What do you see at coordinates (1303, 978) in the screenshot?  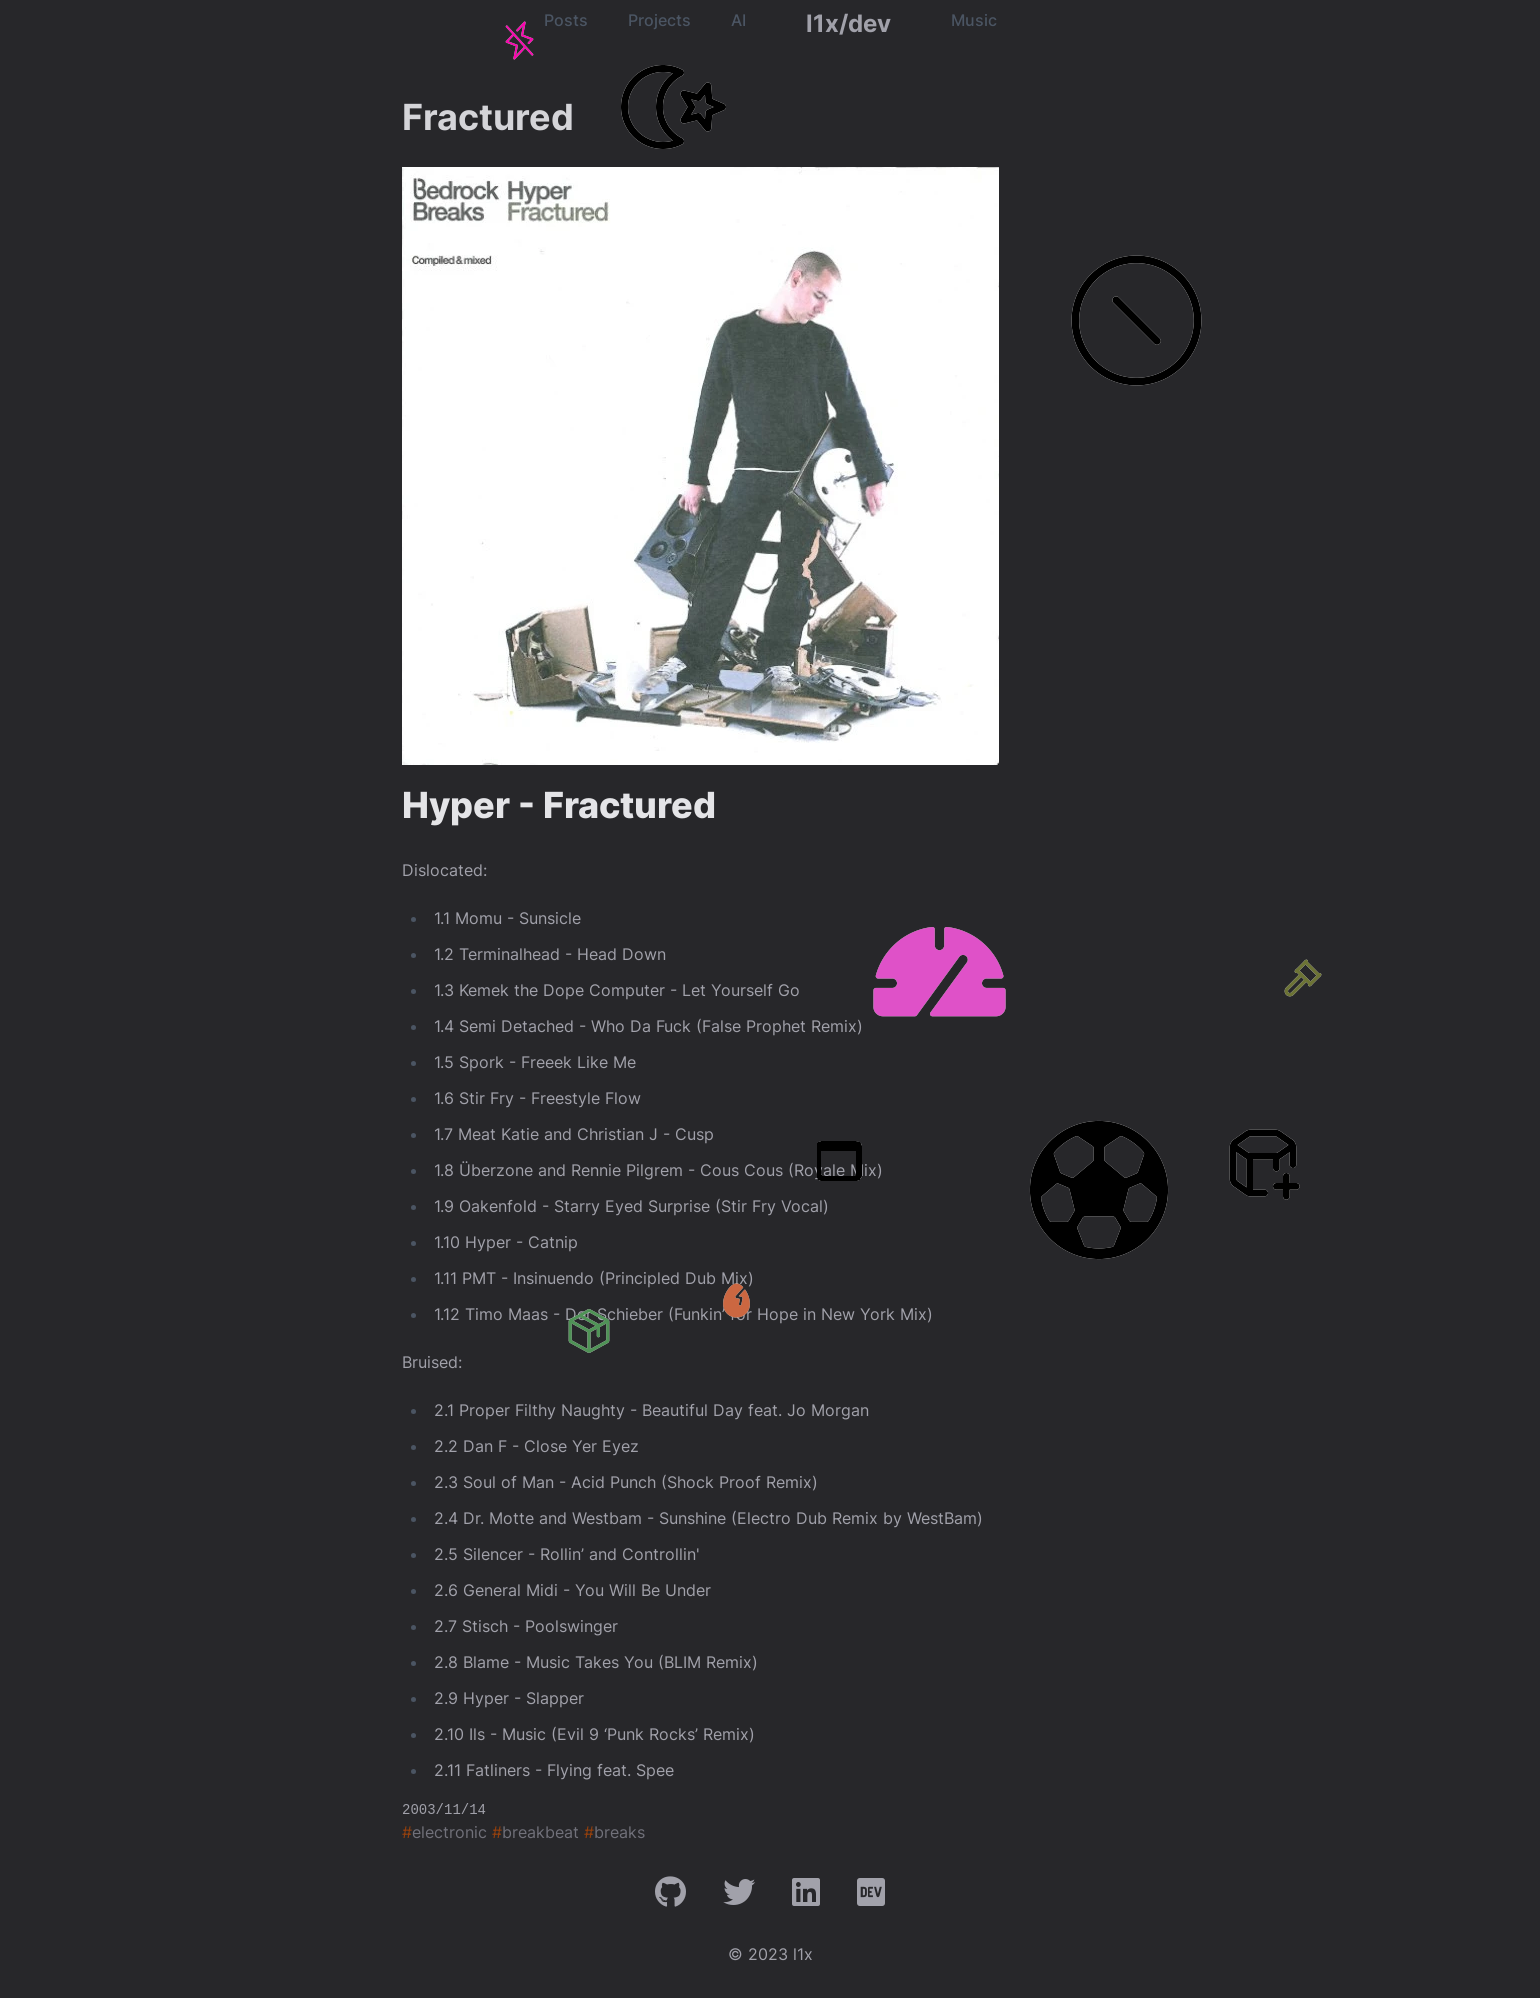 I see `access legal or court-related features` at bounding box center [1303, 978].